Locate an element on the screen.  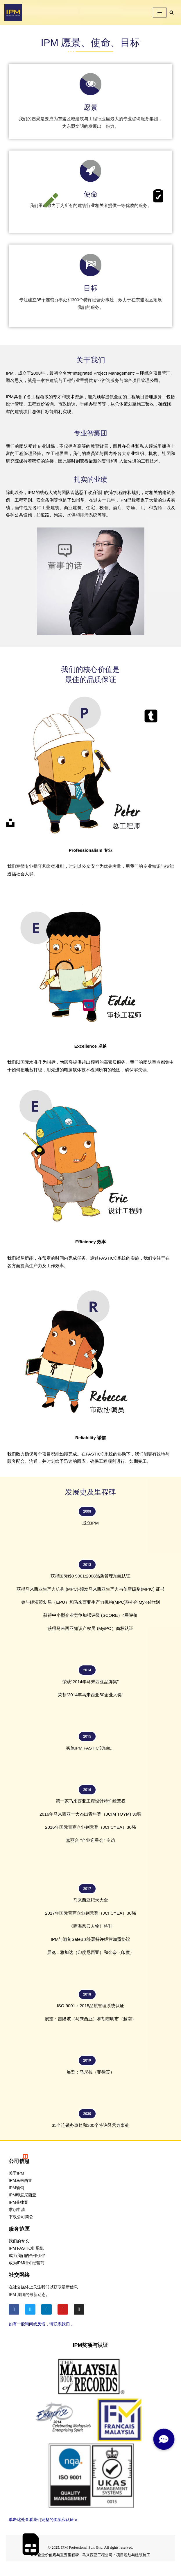
switch to column view layout is located at coordinates (25, 2156).